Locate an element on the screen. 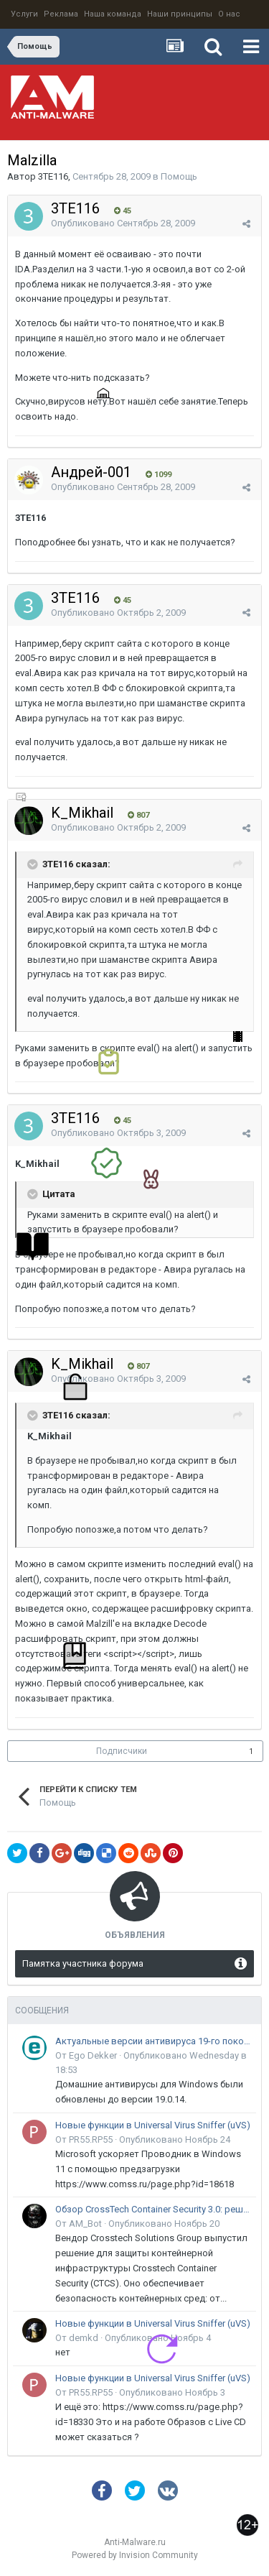 This screenshot has height=2576, width=269. unlocked or unsecured state is located at coordinates (75, 1388).